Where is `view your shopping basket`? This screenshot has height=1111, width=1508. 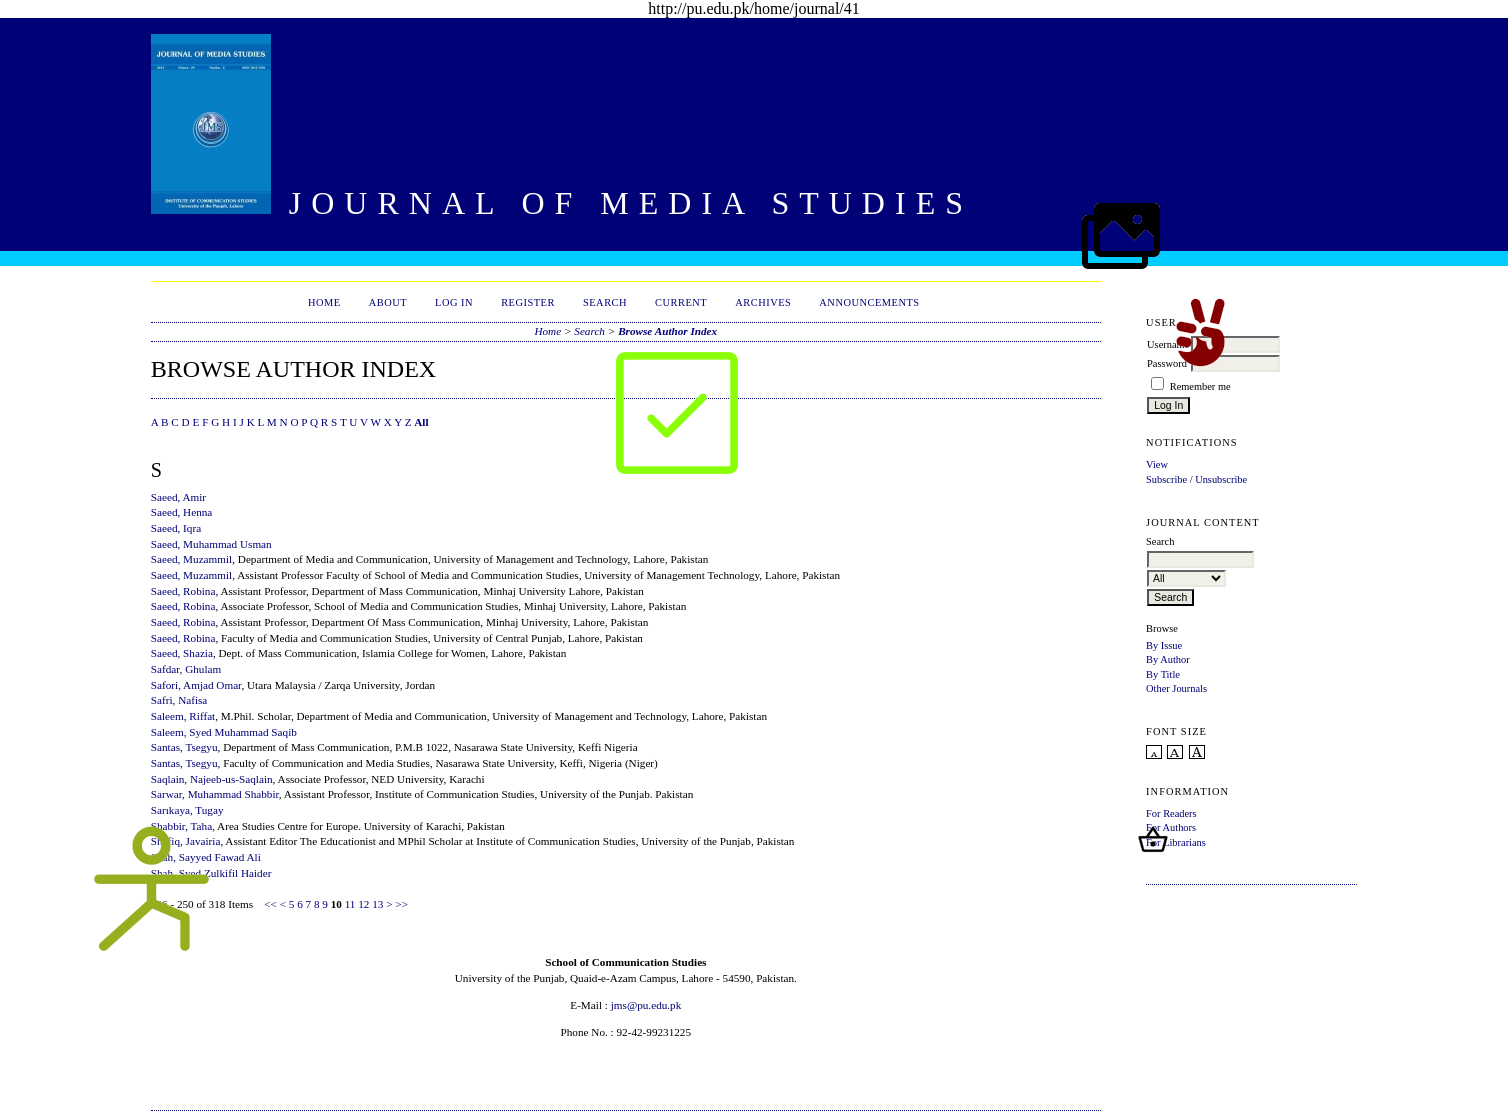
view your shopping basket is located at coordinates (1153, 840).